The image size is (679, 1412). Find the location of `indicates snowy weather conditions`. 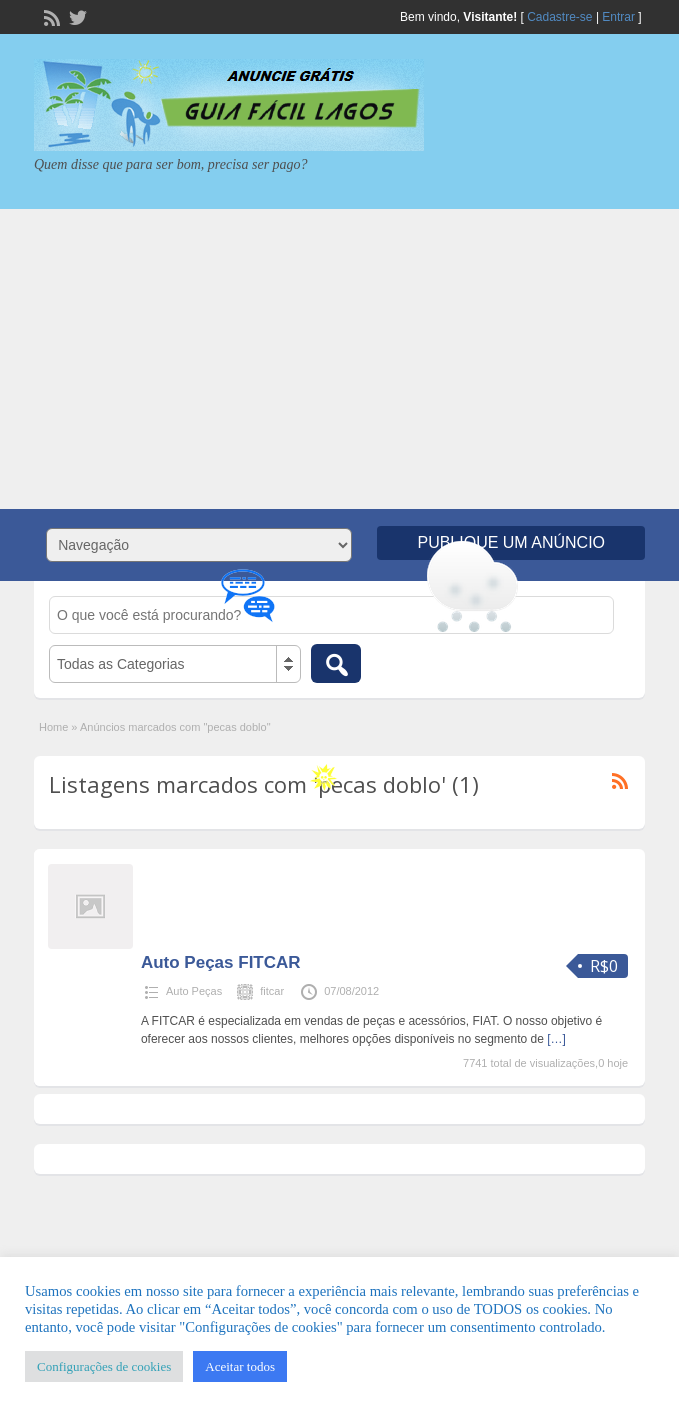

indicates snowy weather conditions is located at coordinates (472, 586).